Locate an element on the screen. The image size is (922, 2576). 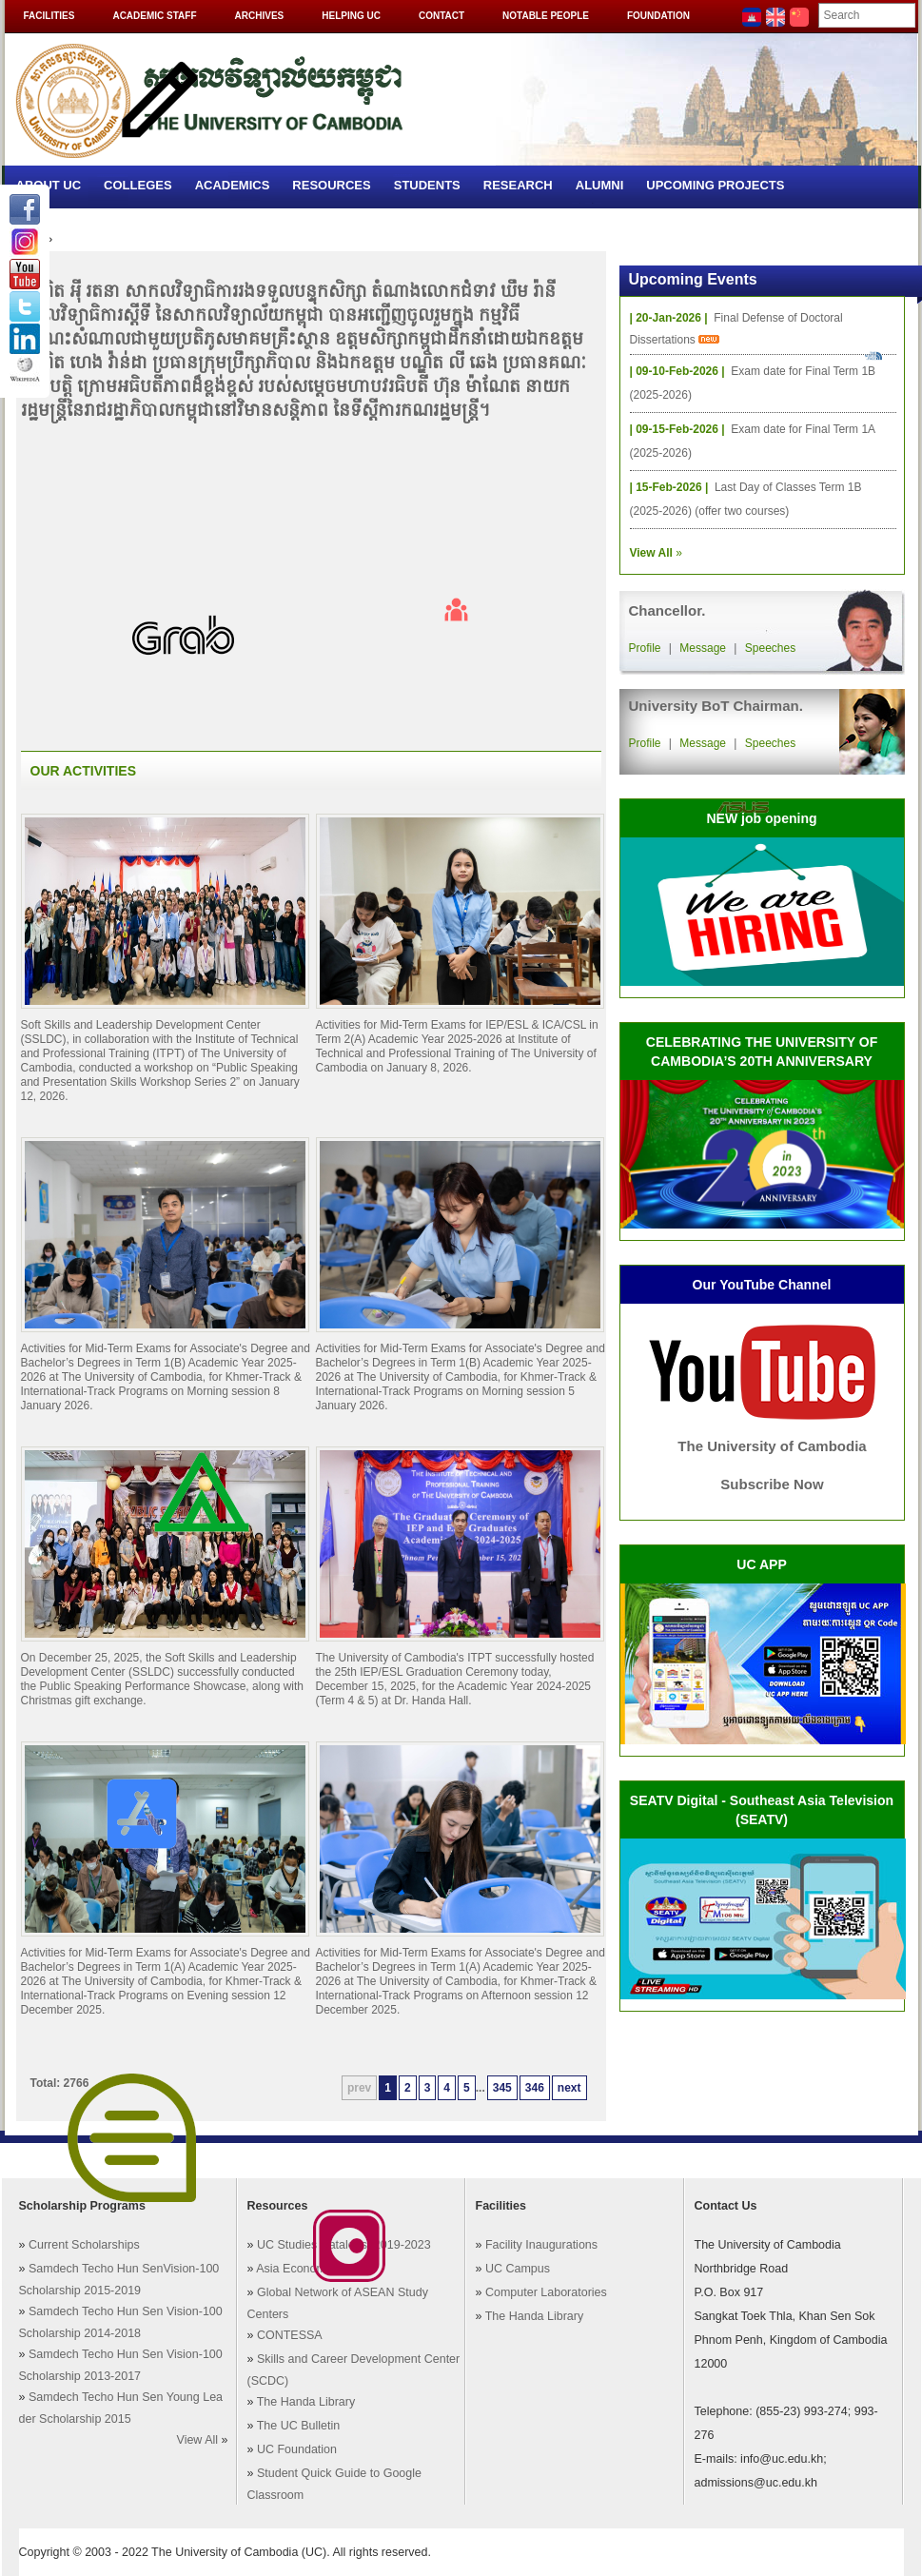
view team members is located at coordinates (456, 609).